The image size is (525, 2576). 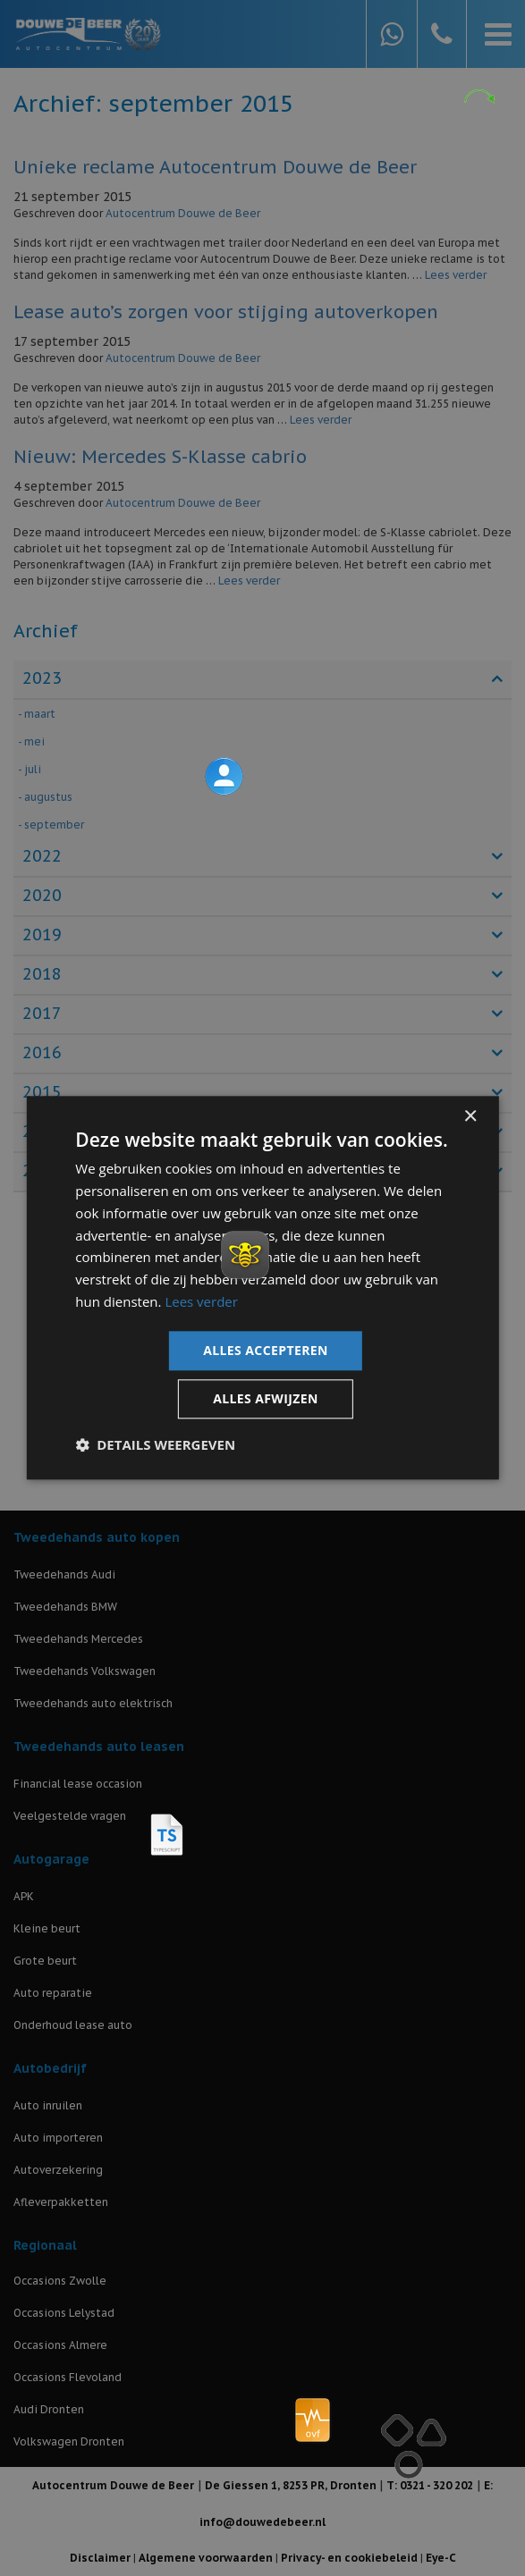 I want to click on access symbols and special characters, so click(x=413, y=2446).